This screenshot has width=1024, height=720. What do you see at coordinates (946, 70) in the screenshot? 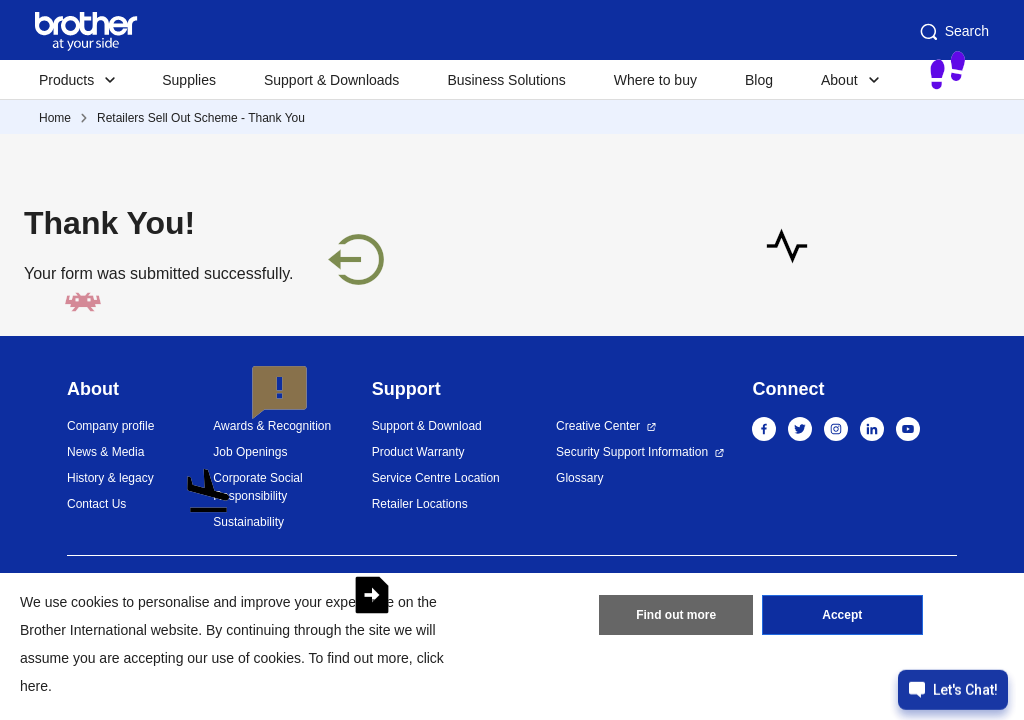
I see `view your walking route or path history` at bounding box center [946, 70].